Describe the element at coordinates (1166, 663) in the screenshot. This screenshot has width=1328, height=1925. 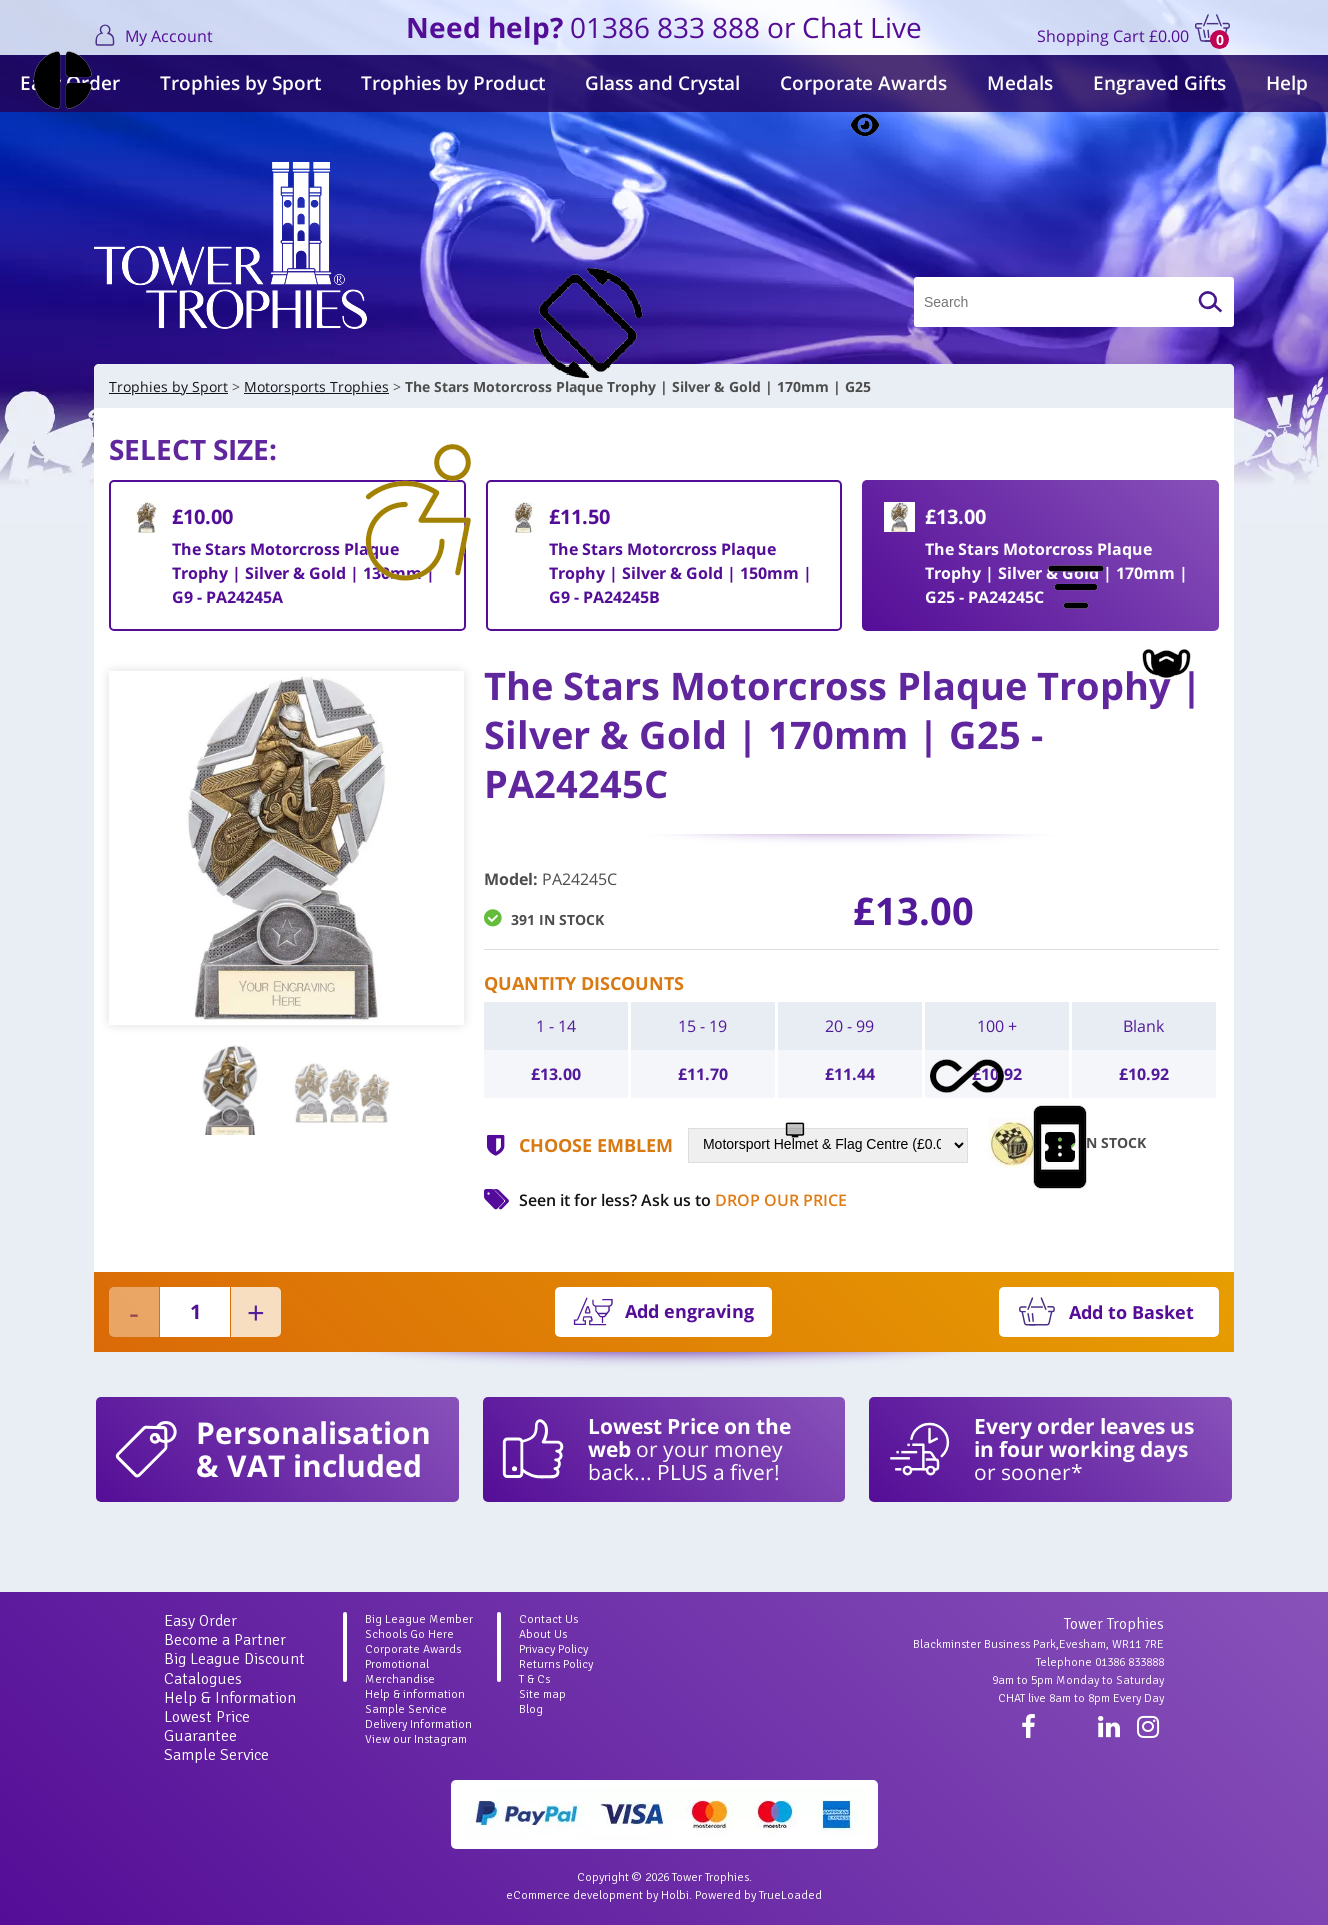
I see `indicates mask required or health safety guidelines` at that location.